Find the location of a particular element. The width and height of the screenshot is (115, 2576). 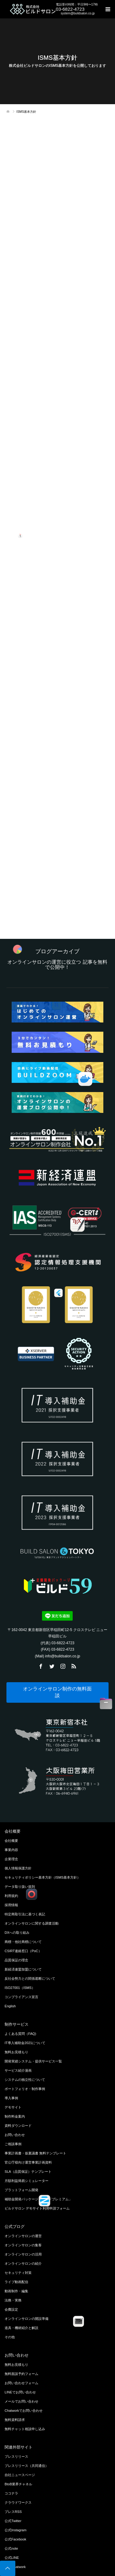

open the calendar app is located at coordinates (20, 536).